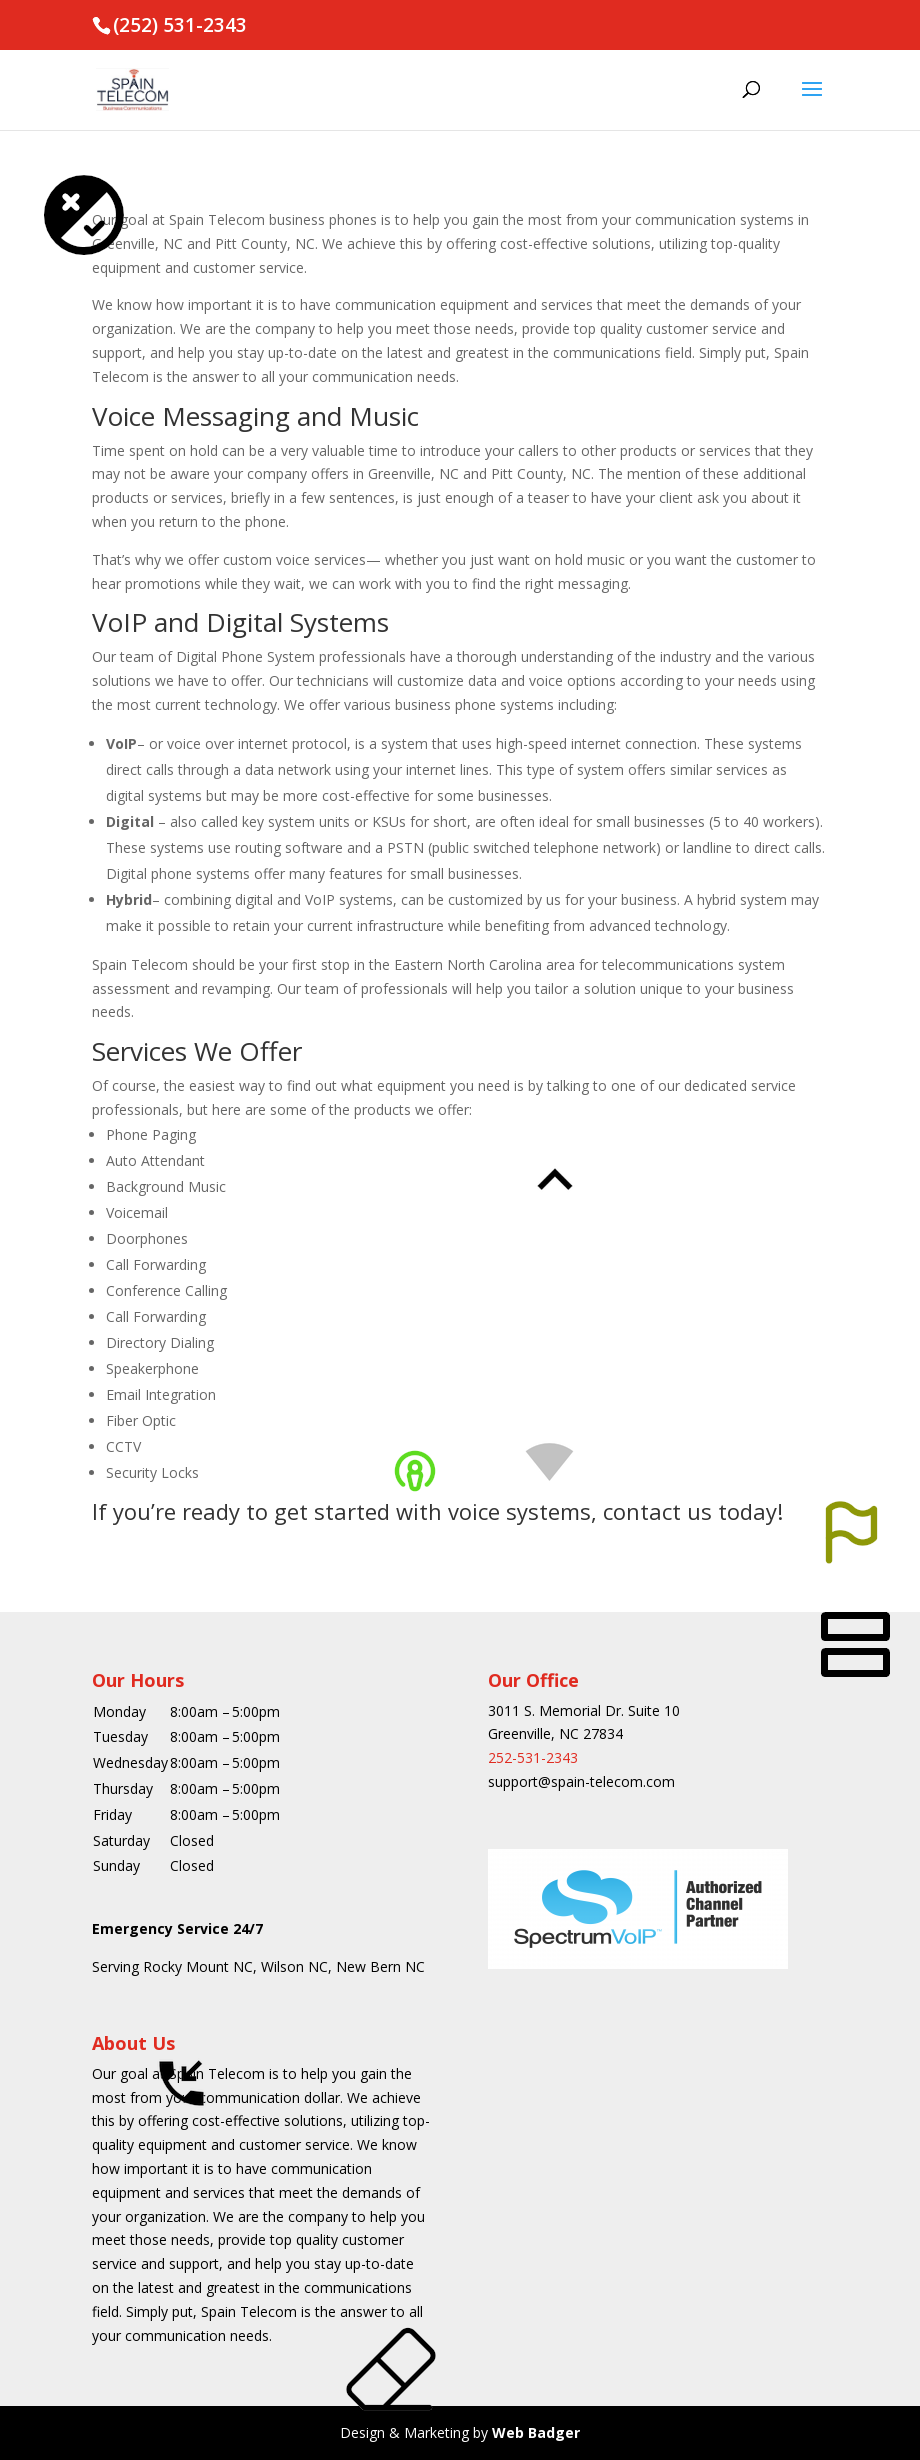  Describe the element at coordinates (181, 2083) in the screenshot. I see `indicates an incoming call was returned` at that location.